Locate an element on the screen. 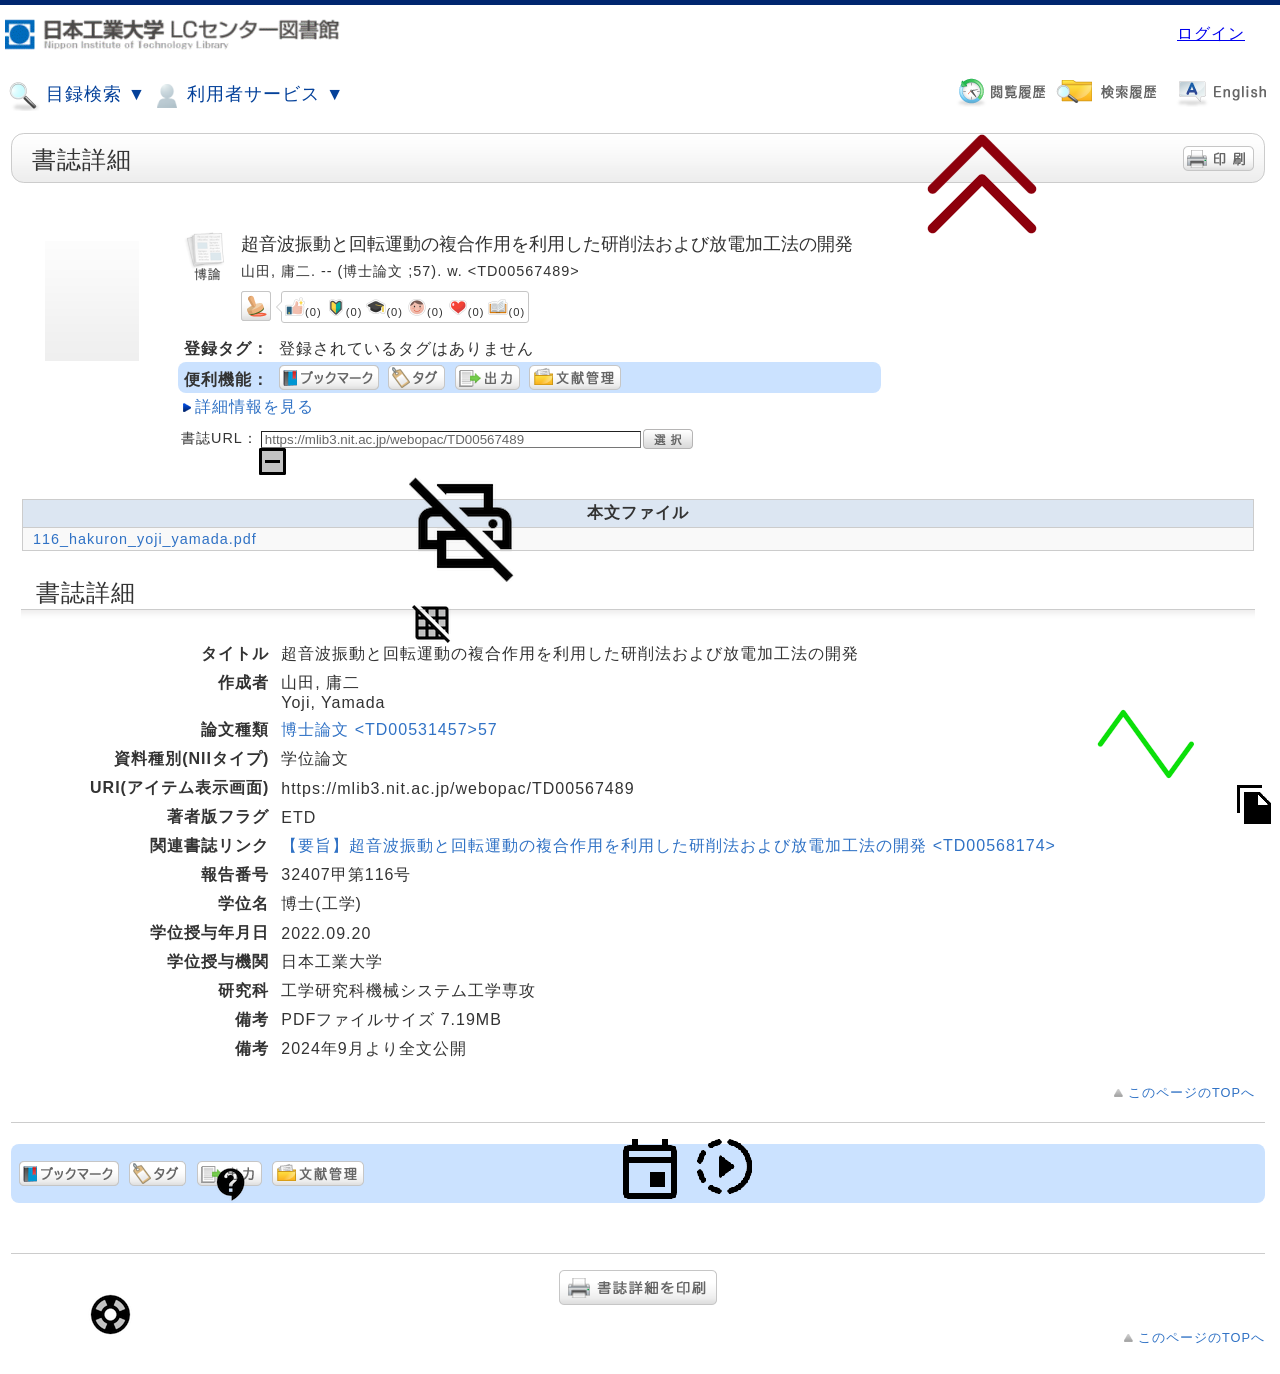  disable grid view is located at coordinates (432, 623).